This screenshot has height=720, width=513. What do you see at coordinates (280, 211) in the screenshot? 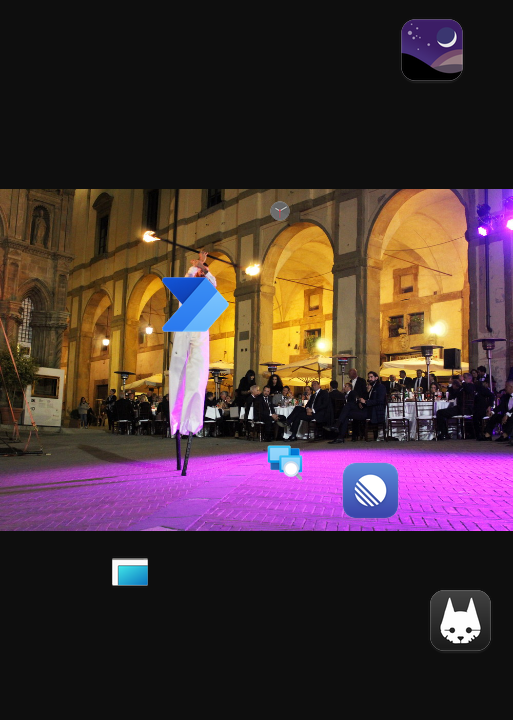
I see `open the clocks app` at bounding box center [280, 211].